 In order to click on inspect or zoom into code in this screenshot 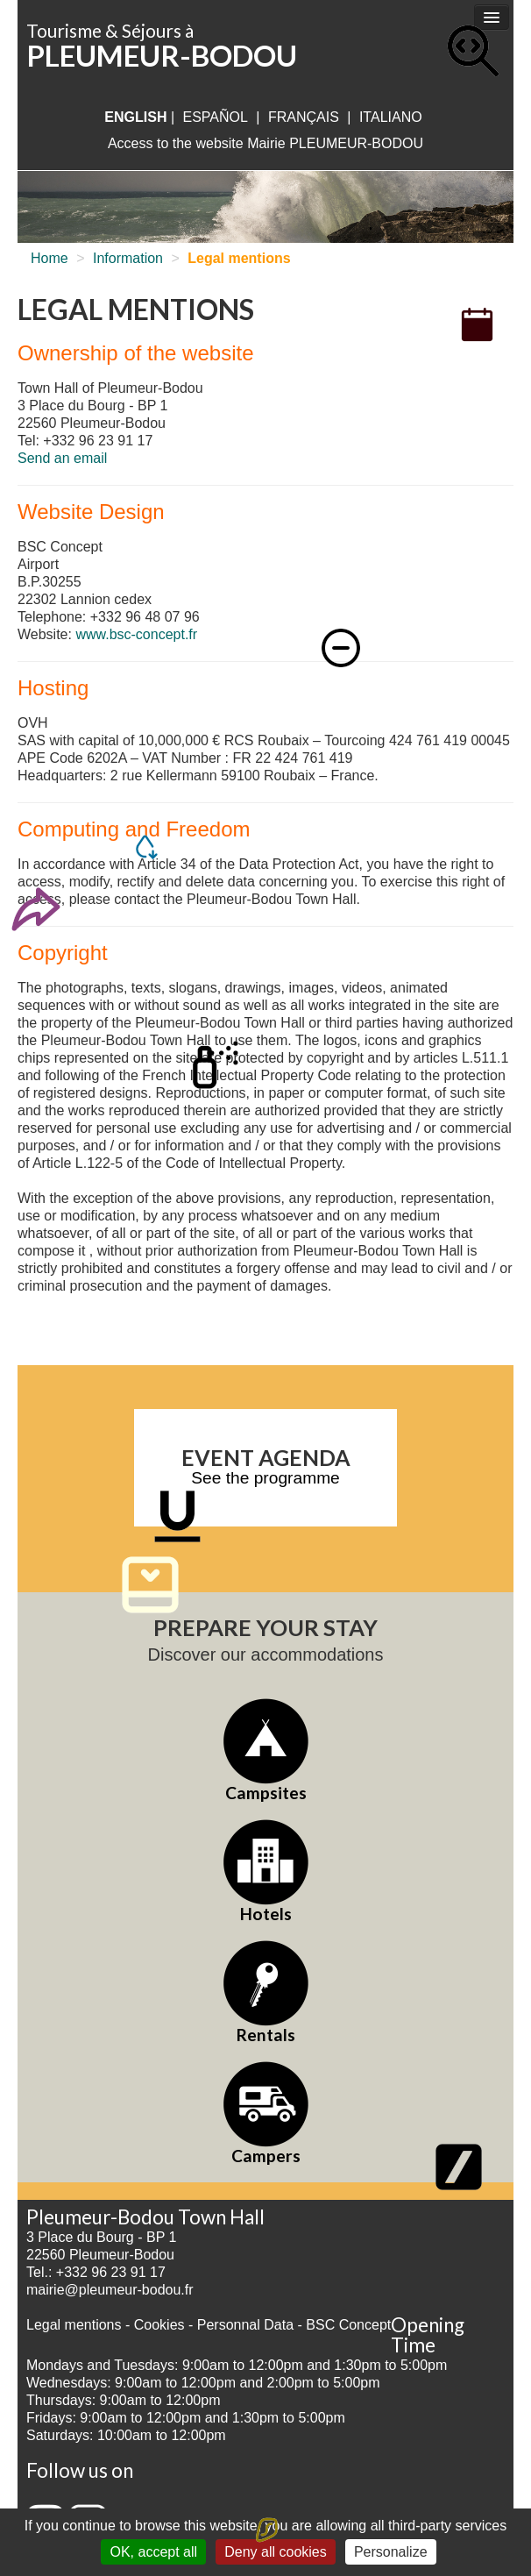, I will do `click(473, 51)`.